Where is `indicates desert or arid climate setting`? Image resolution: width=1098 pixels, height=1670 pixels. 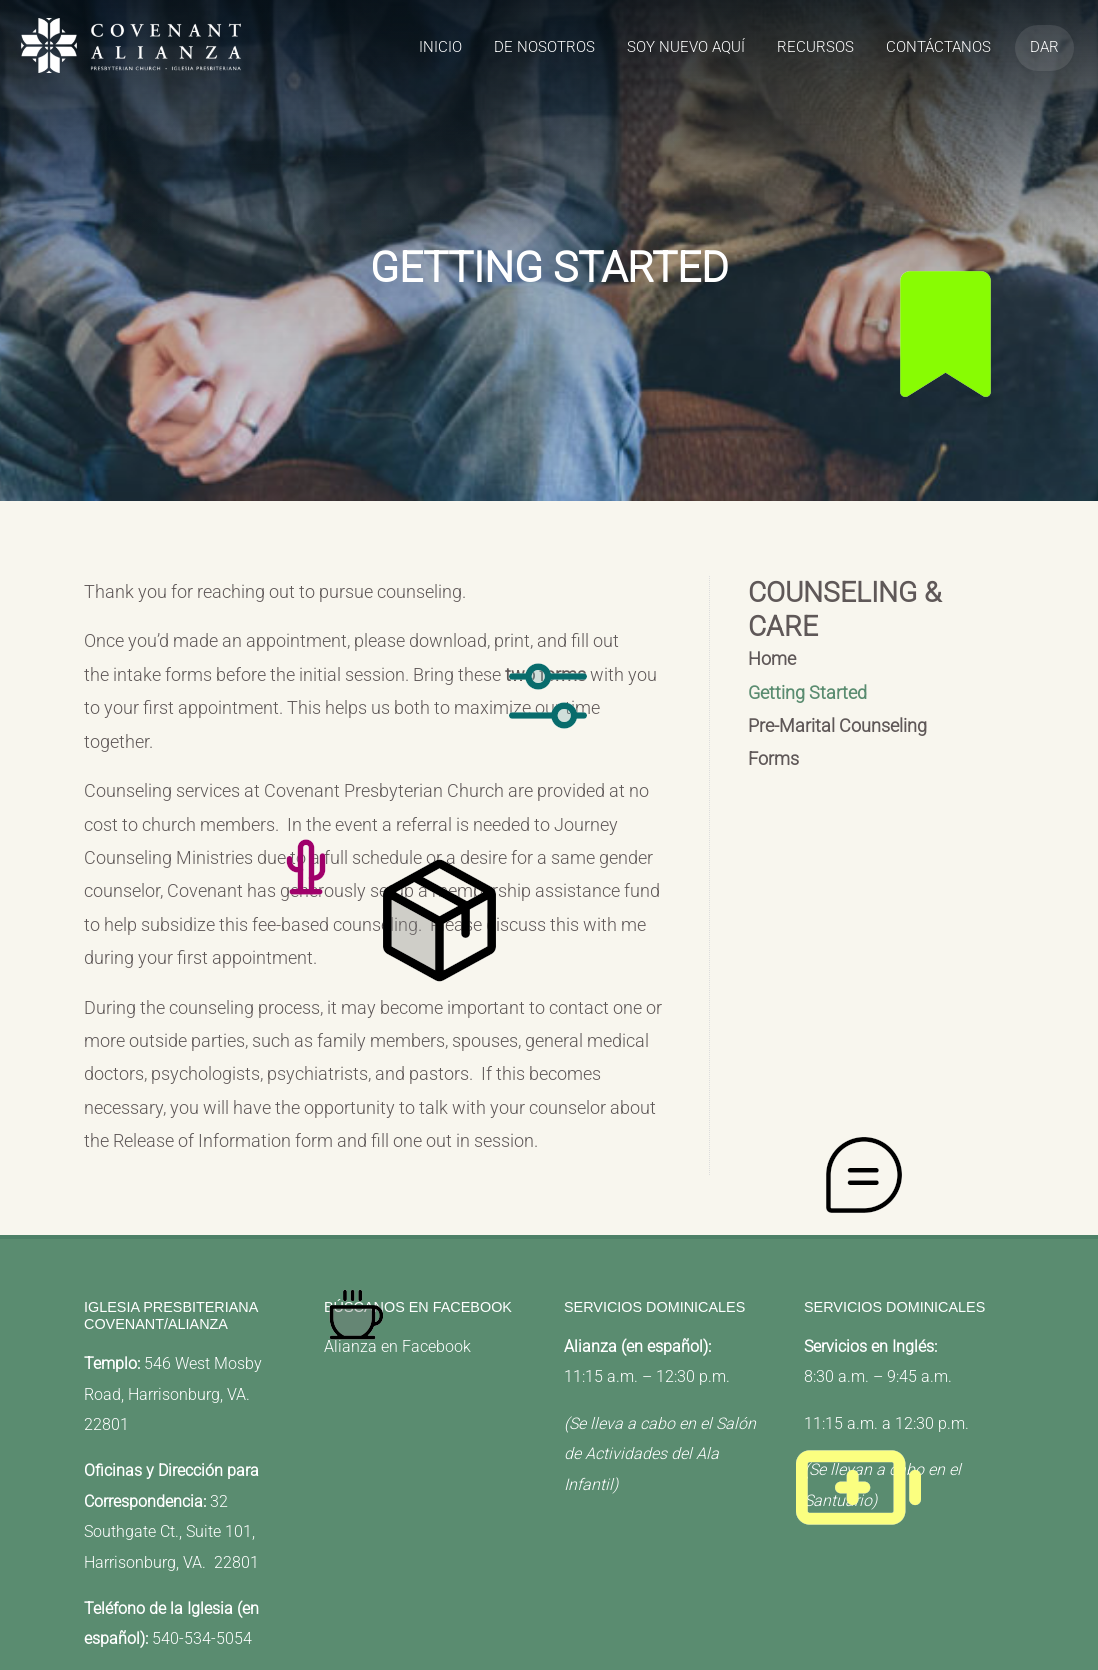
indicates desert or arid climate setting is located at coordinates (306, 867).